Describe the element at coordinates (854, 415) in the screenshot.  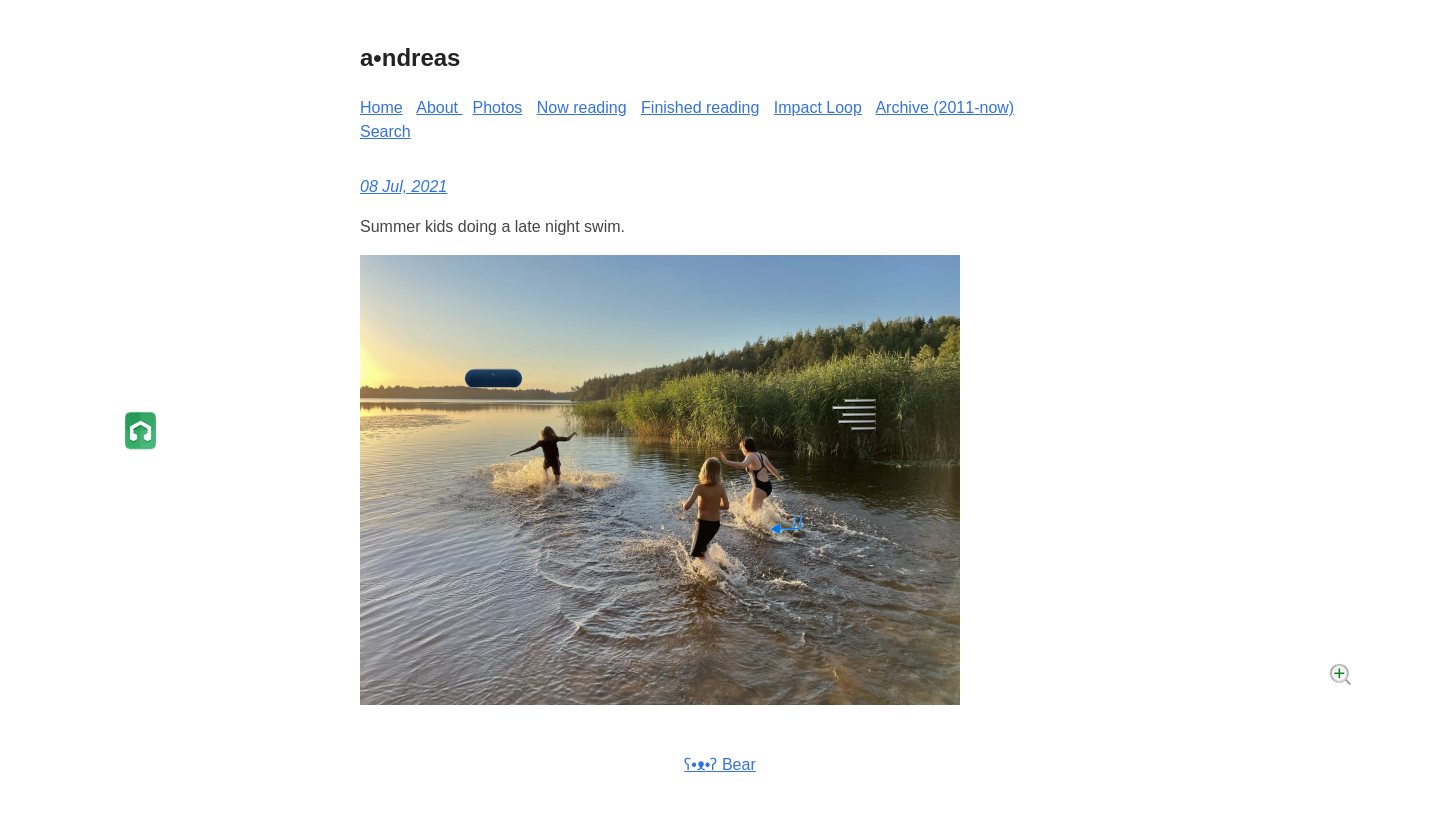
I see `align text to the right margin` at that location.